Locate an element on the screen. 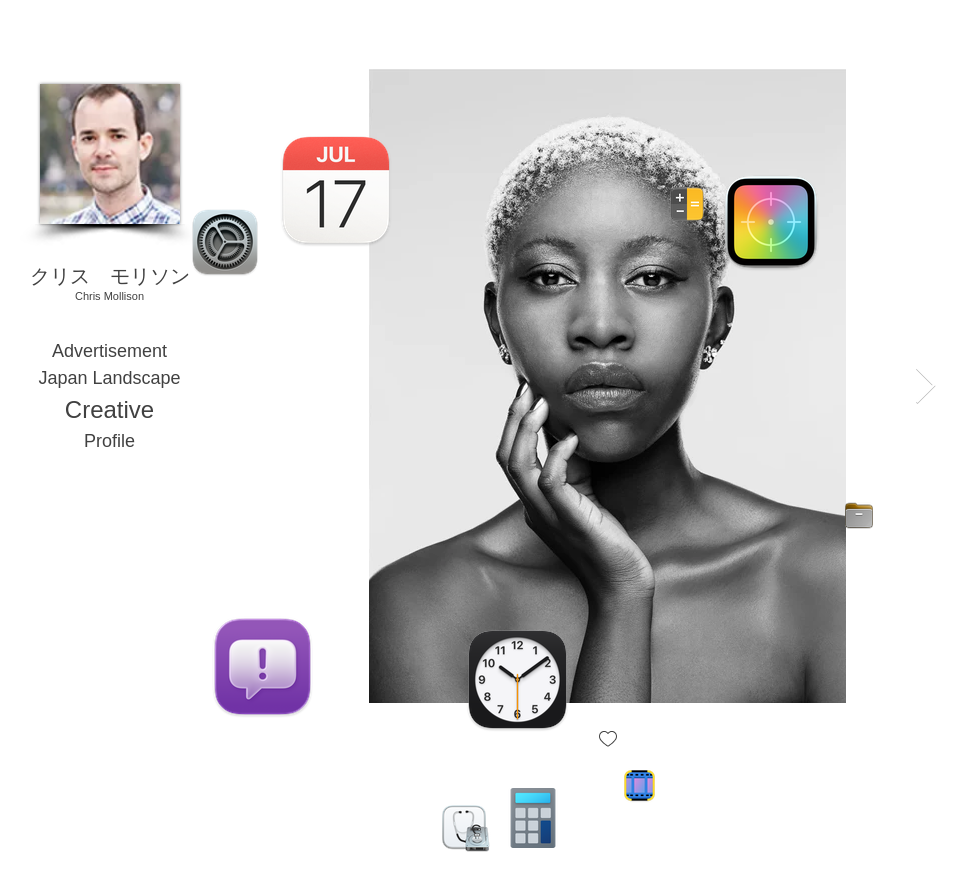  open ProDisplay Calibrator app is located at coordinates (771, 222).